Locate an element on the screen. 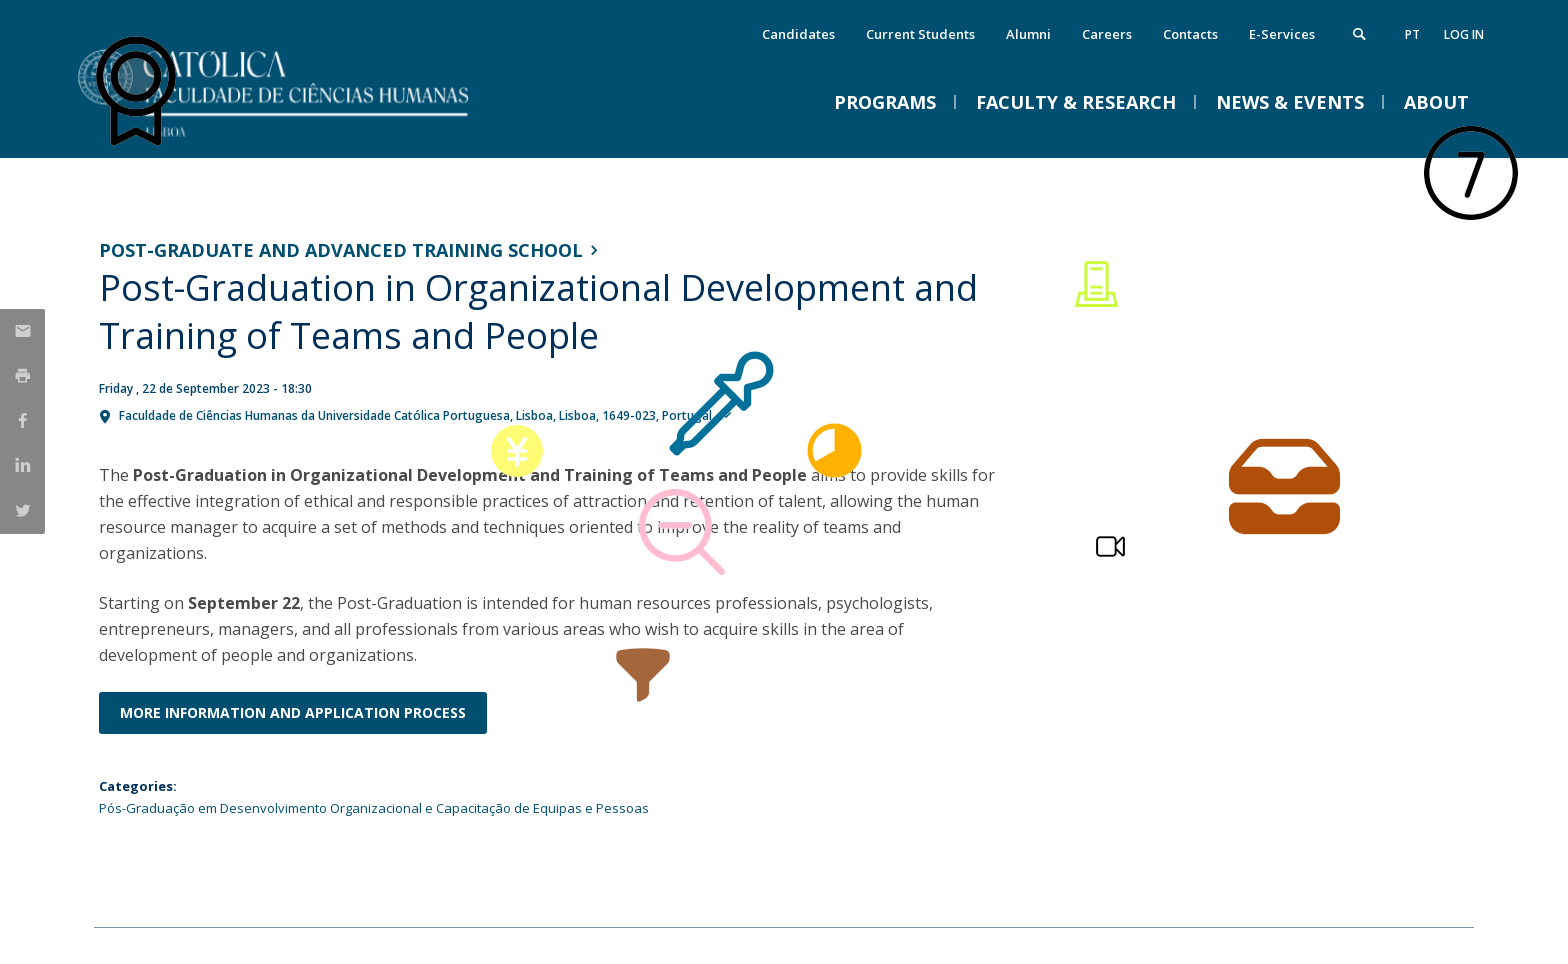 The width and height of the screenshot is (1568, 964). view price in japanese yen is located at coordinates (517, 451).